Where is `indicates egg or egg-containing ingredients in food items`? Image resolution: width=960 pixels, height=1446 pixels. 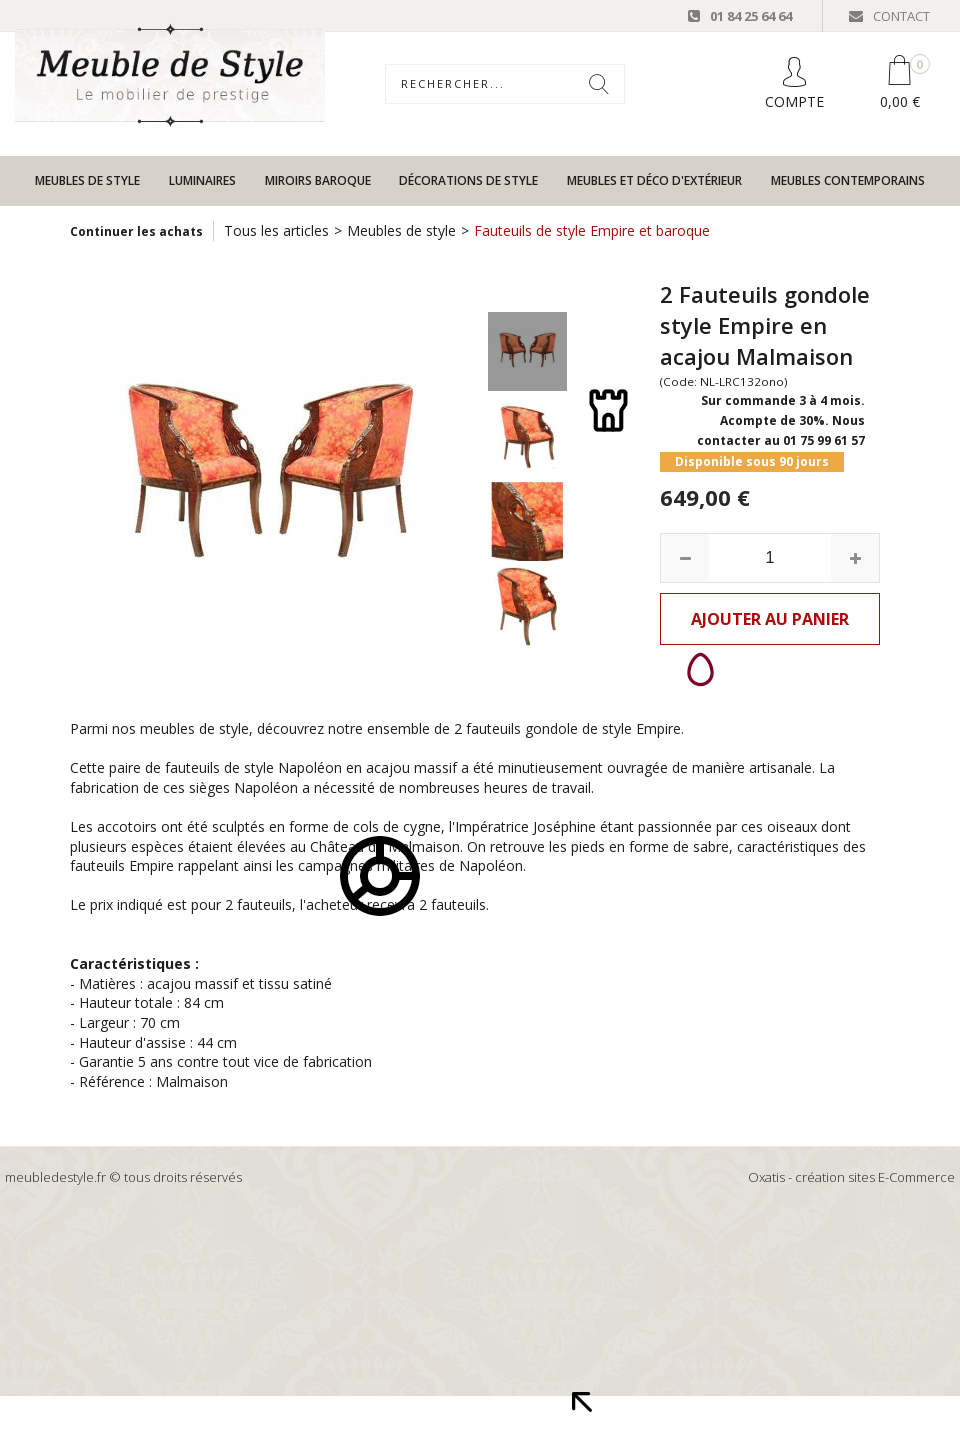 indicates egg or egg-containing ingredients in food items is located at coordinates (700, 669).